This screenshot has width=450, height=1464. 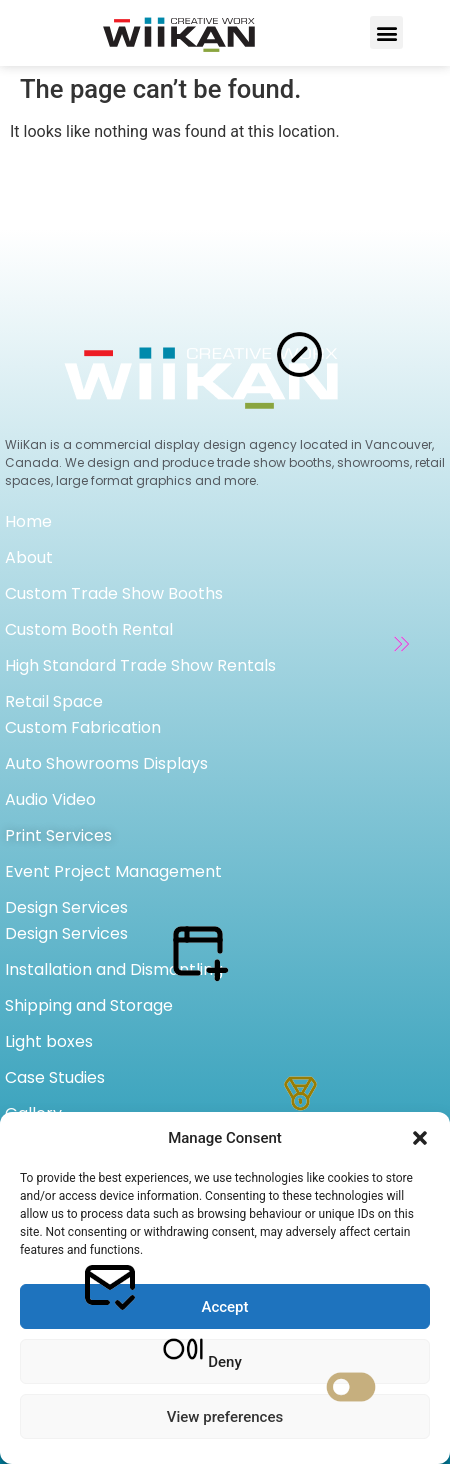 I want to click on open a new browser tab, so click(x=198, y=951).